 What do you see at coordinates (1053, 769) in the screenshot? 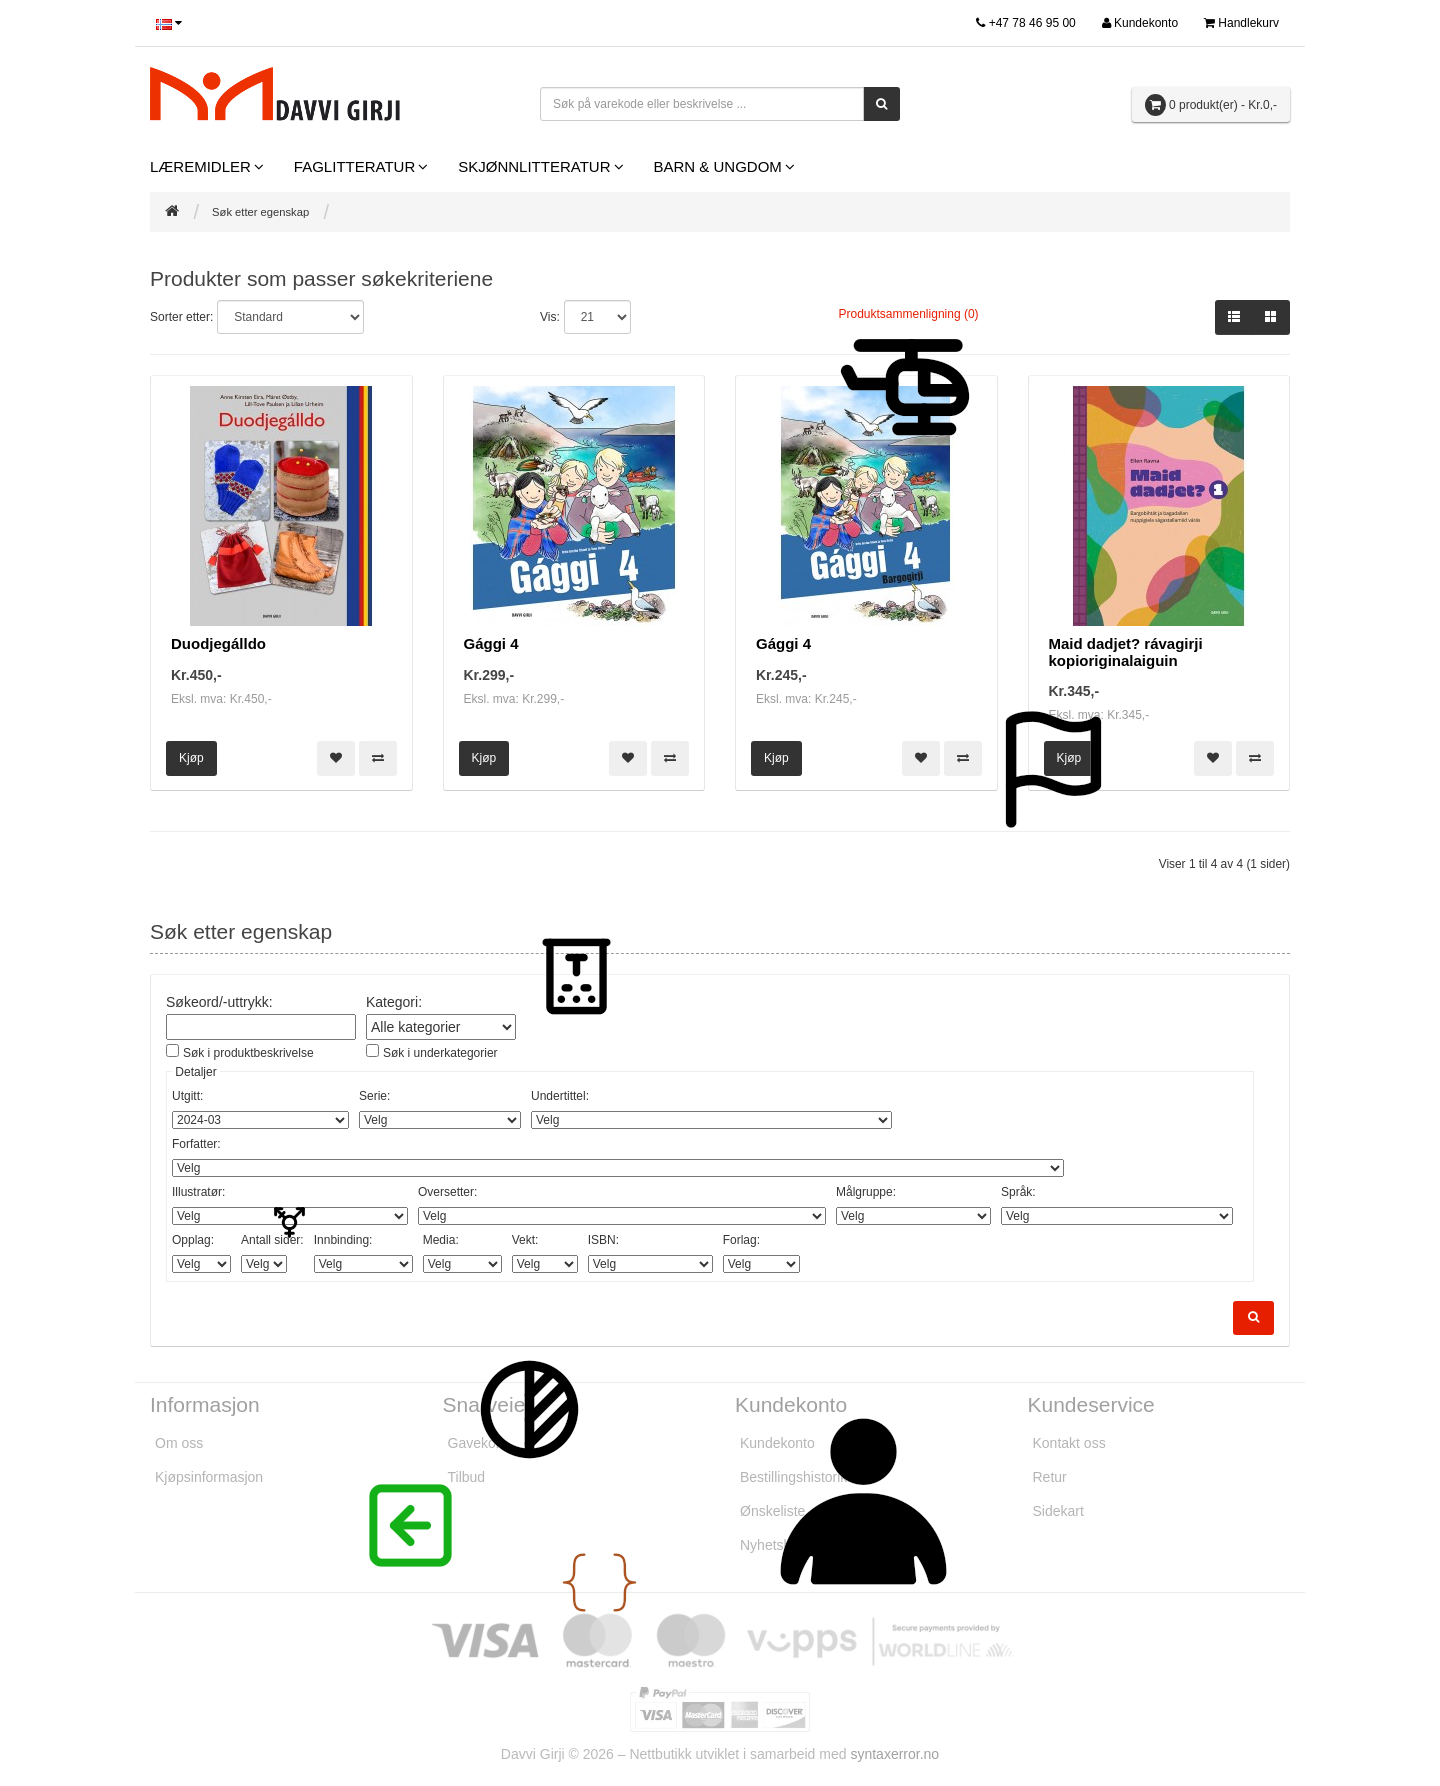
I see `flag or report content` at bounding box center [1053, 769].